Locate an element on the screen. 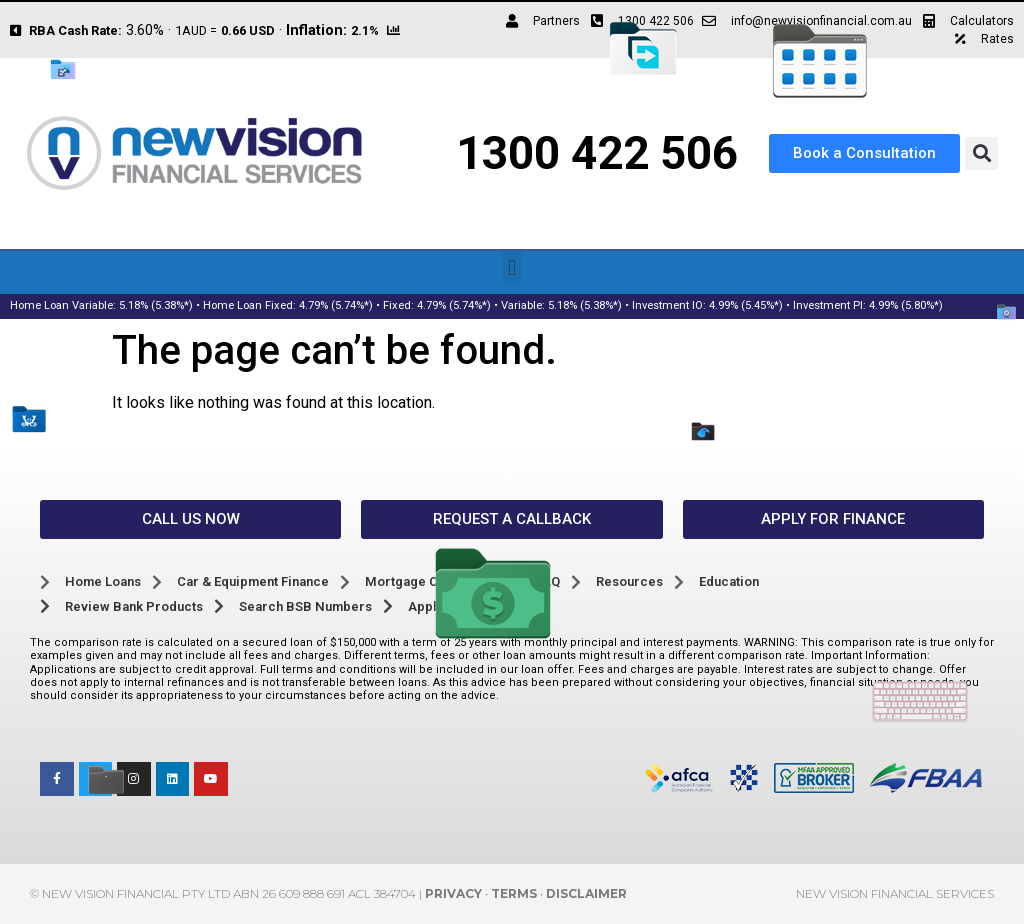 This screenshot has height=924, width=1024. folder containing realtek audio drivers and software is located at coordinates (29, 420).